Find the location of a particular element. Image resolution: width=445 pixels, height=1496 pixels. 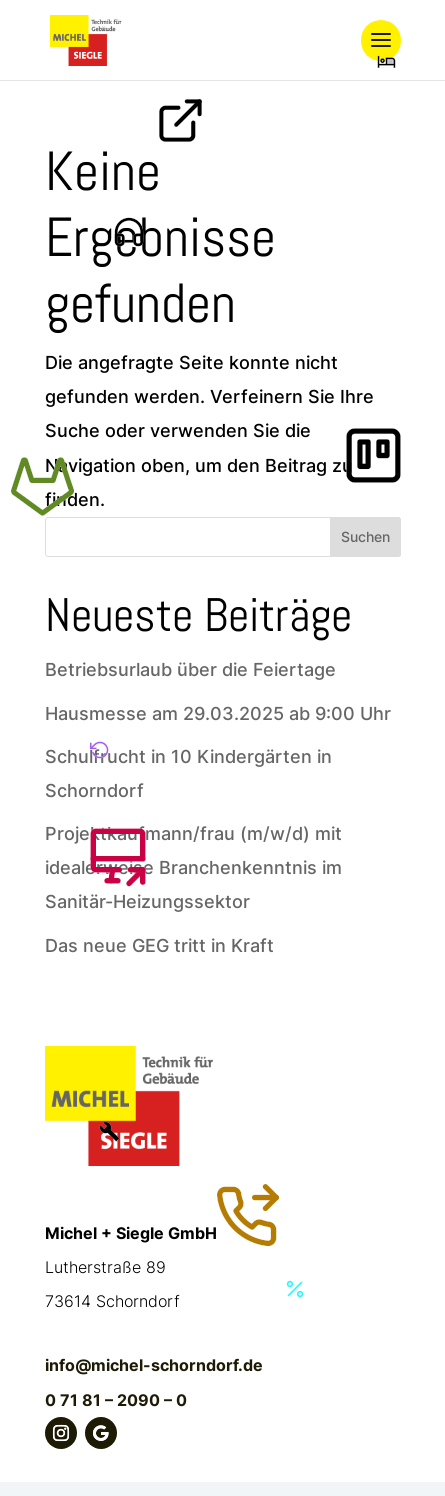

share content from your desktop computer is located at coordinates (118, 856).